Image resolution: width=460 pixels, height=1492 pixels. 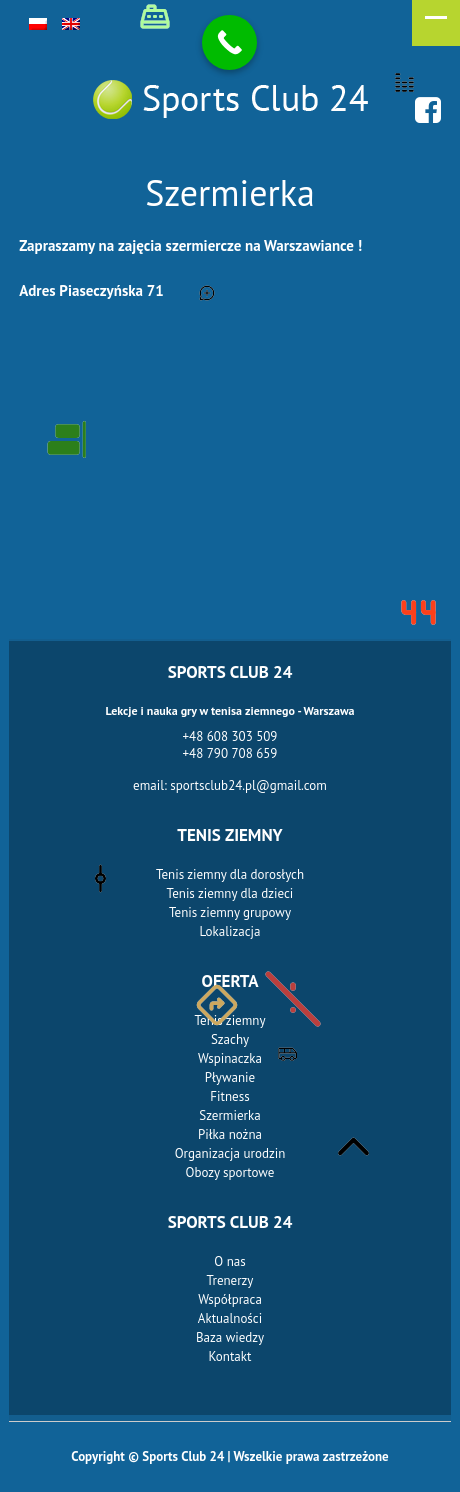 What do you see at coordinates (207, 293) in the screenshot?
I see `start a new conversation` at bounding box center [207, 293].